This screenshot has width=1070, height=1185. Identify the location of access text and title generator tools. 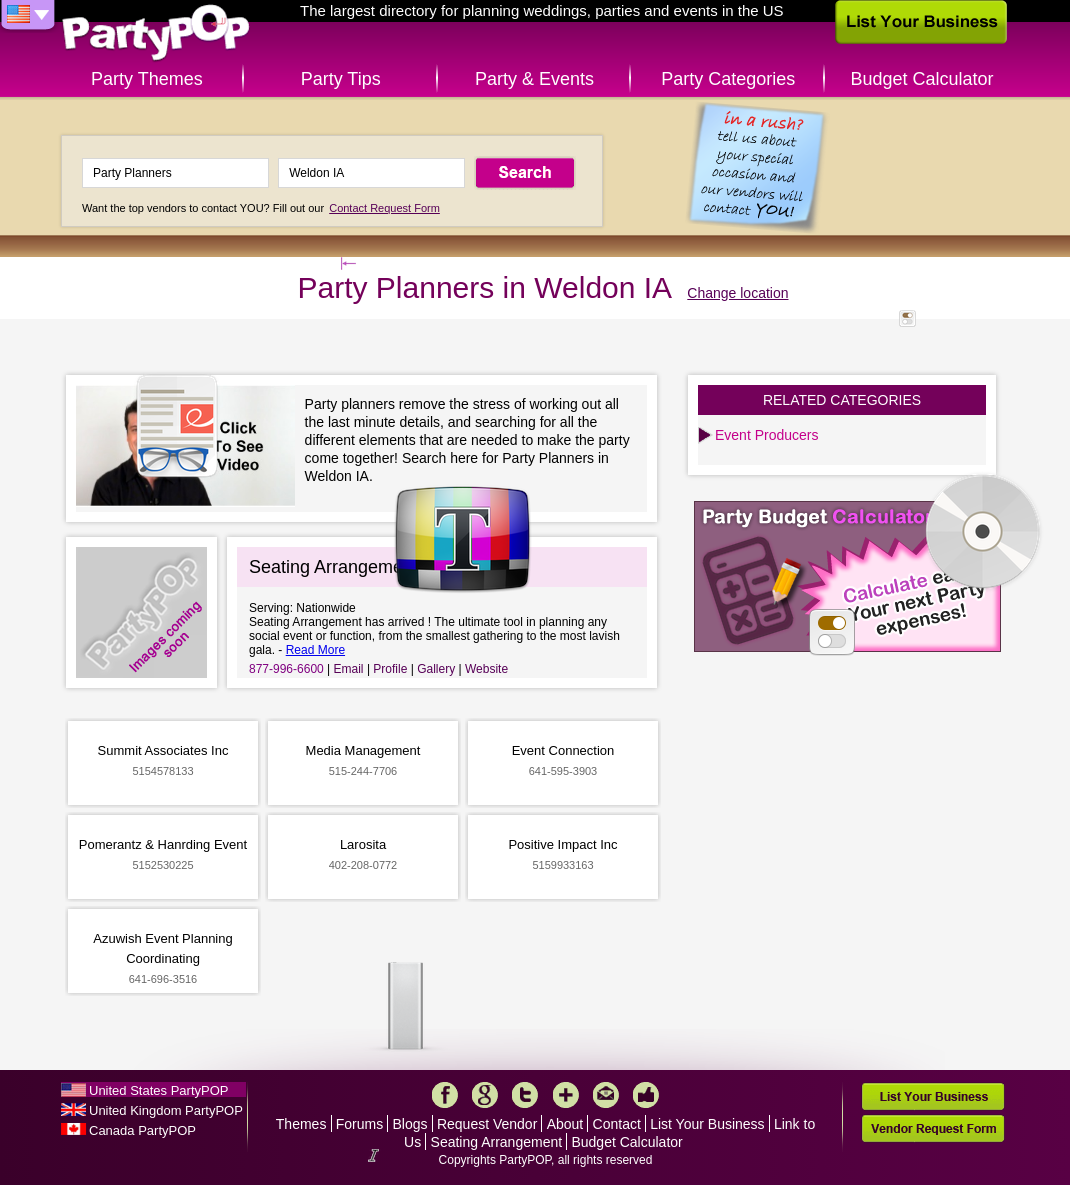
(462, 545).